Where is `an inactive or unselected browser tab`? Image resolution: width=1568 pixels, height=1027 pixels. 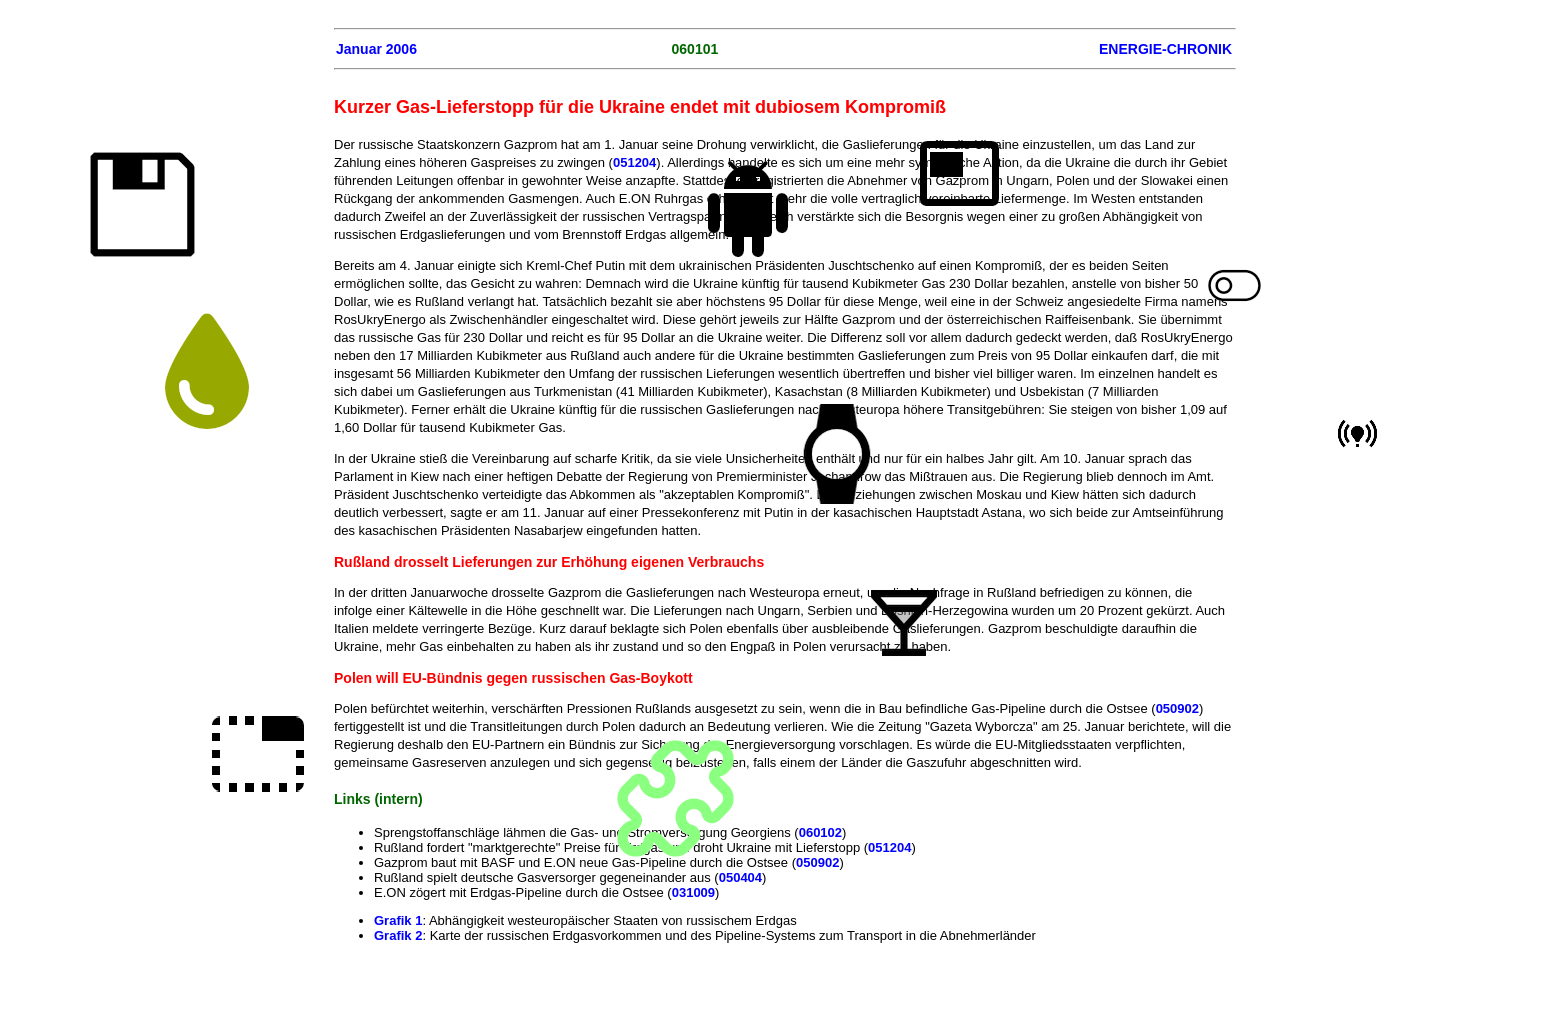
an inactive or unselected browser tab is located at coordinates (258, 754).